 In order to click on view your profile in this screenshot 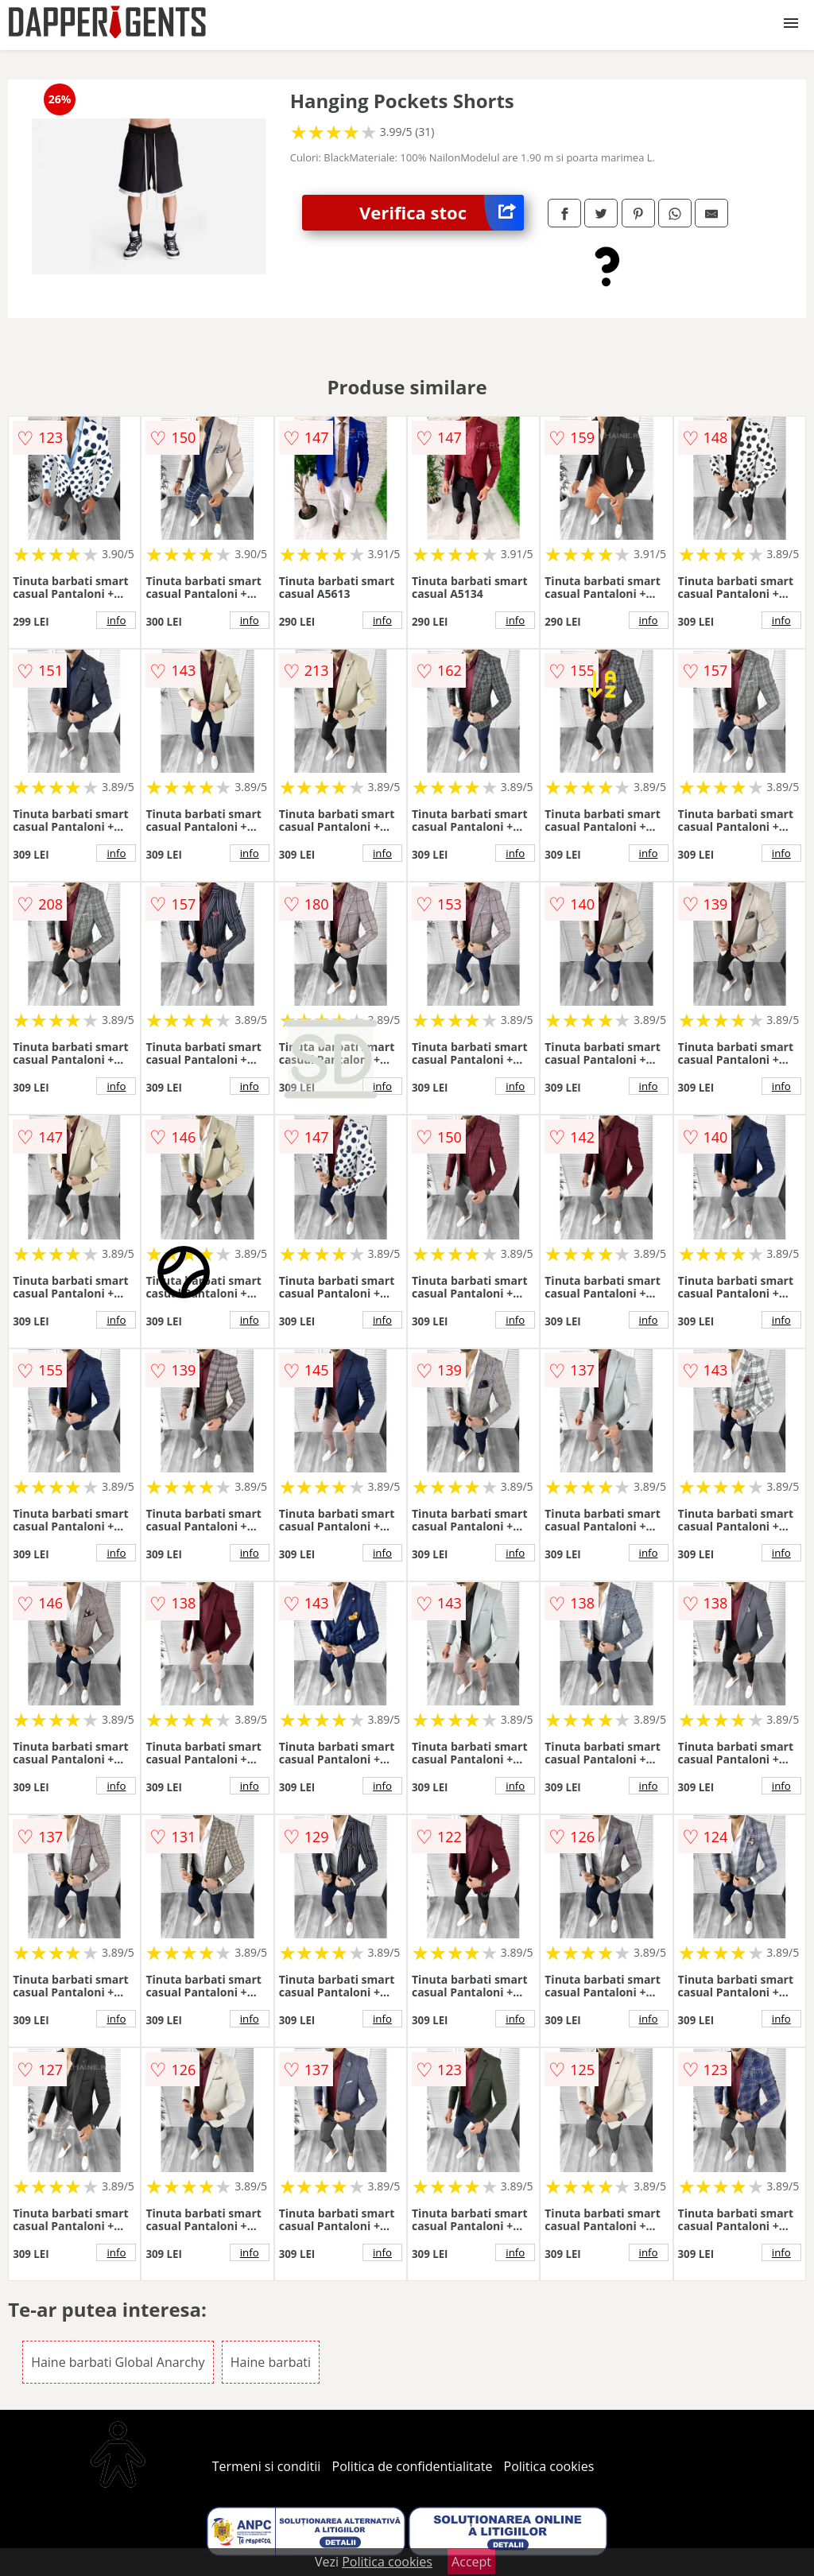, I will do `click(118, 2455)`.